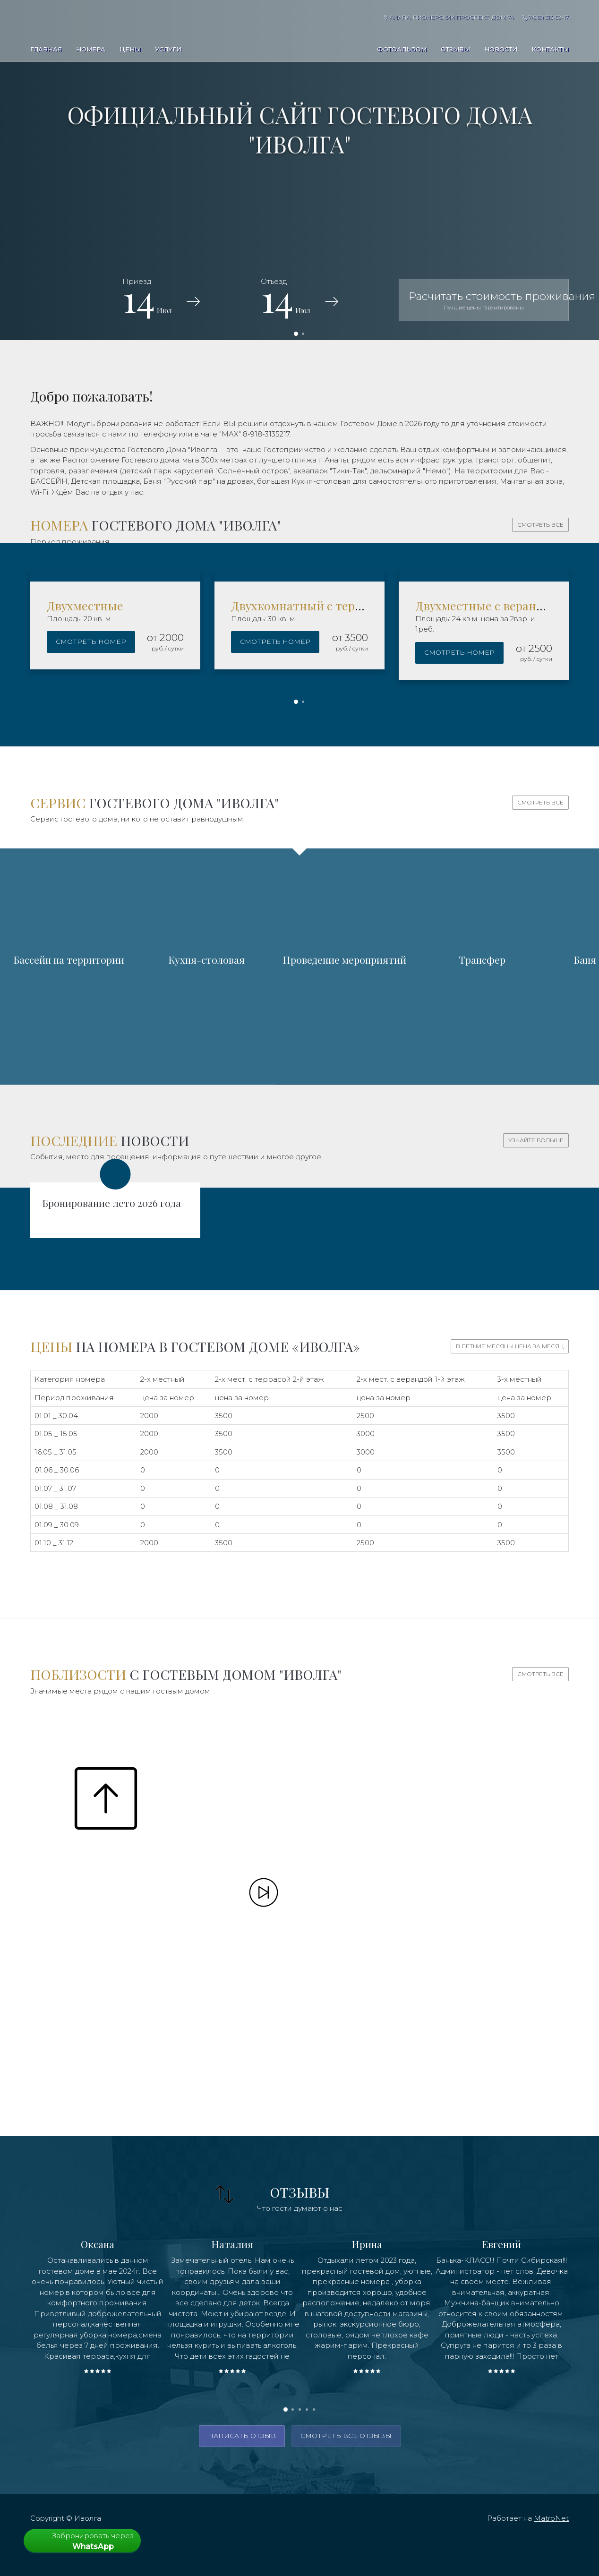 The width and height of the screenshot is (599, 2576). Describe the element at coordinates (224, 2194) in the screenshot. I see `sort items in ascending or descending order` at that location.